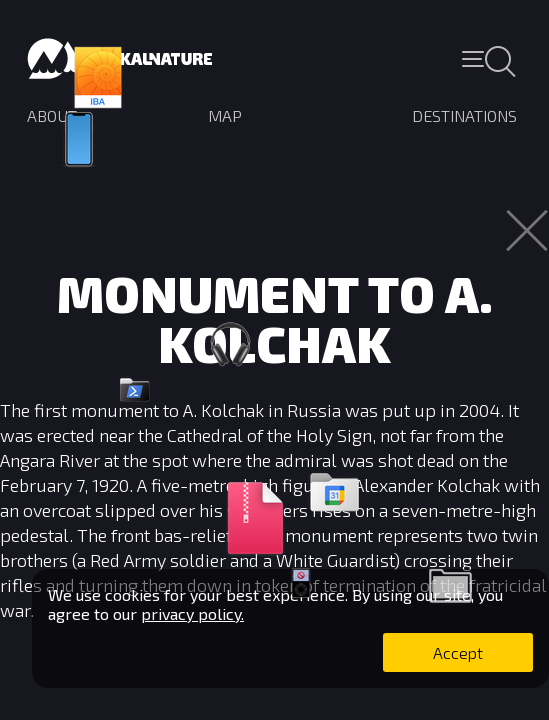 Image resolution: width=549 pixels, height=720 pixels. What do you see at coordinates (450, 585) in the screenshot?
I see `access your iMovie media library` at bounding box center [450, 585].